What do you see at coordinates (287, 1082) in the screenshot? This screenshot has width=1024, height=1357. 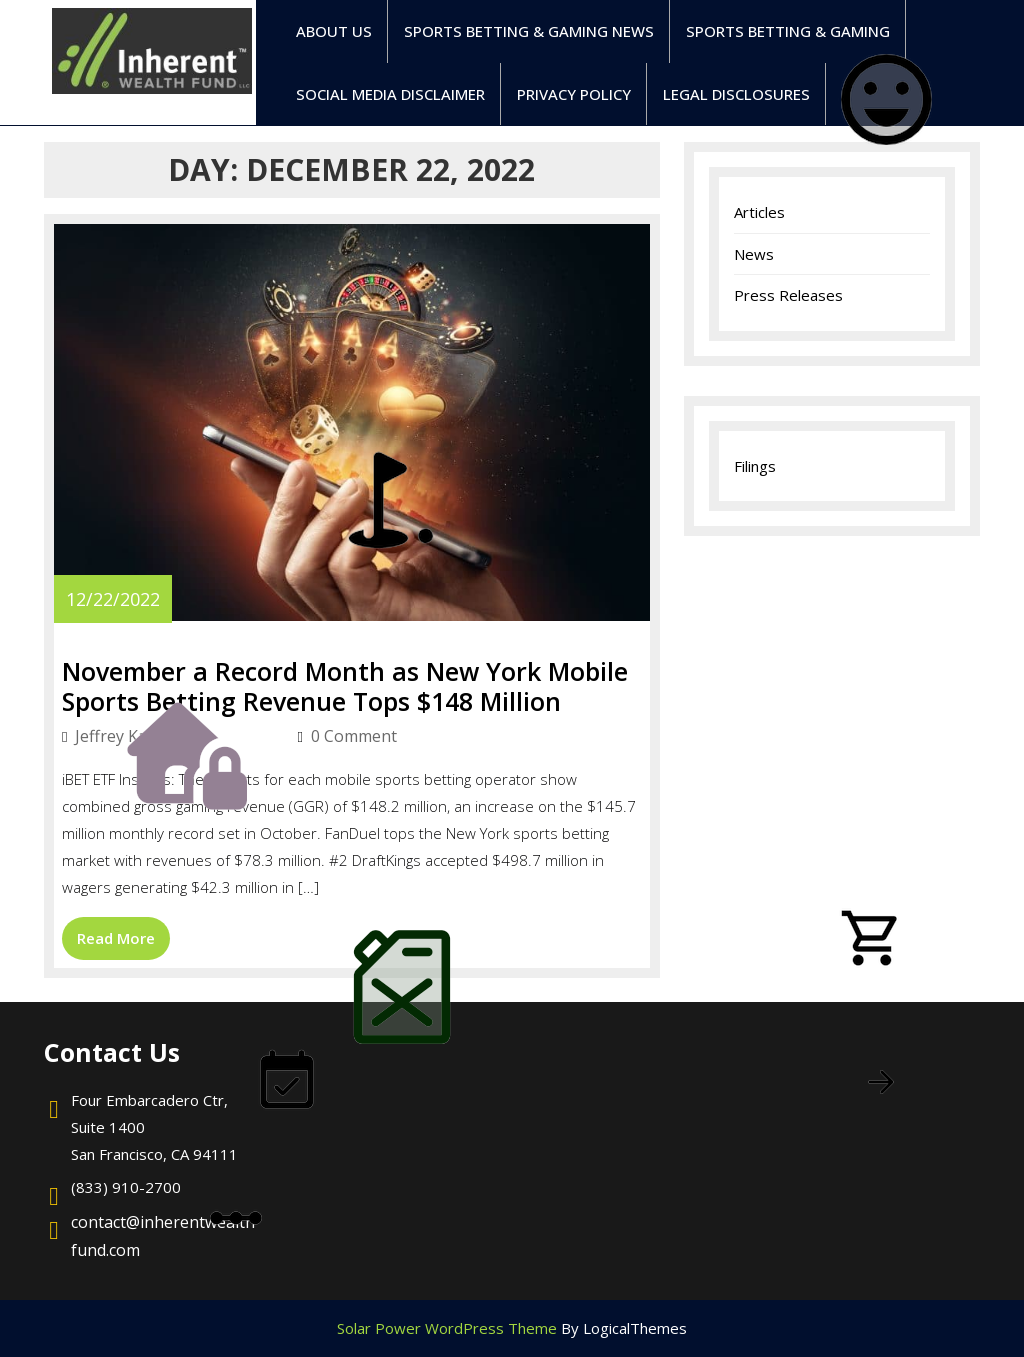 I see `confirmed calendar event` at bounding box center [287, 1082].